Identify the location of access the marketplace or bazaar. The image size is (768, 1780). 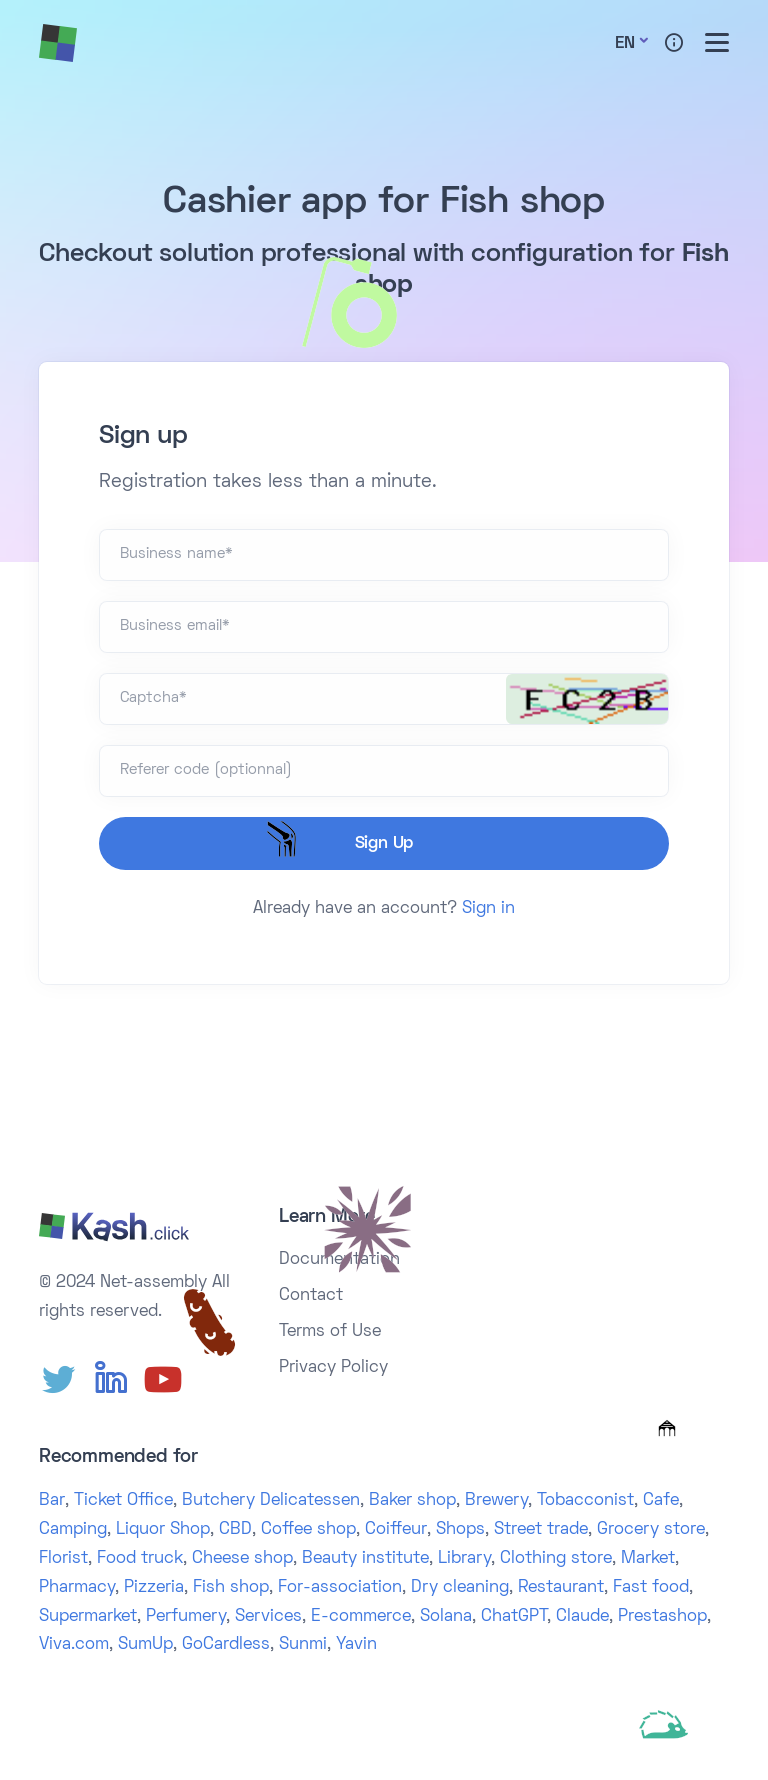
(667, 1428).